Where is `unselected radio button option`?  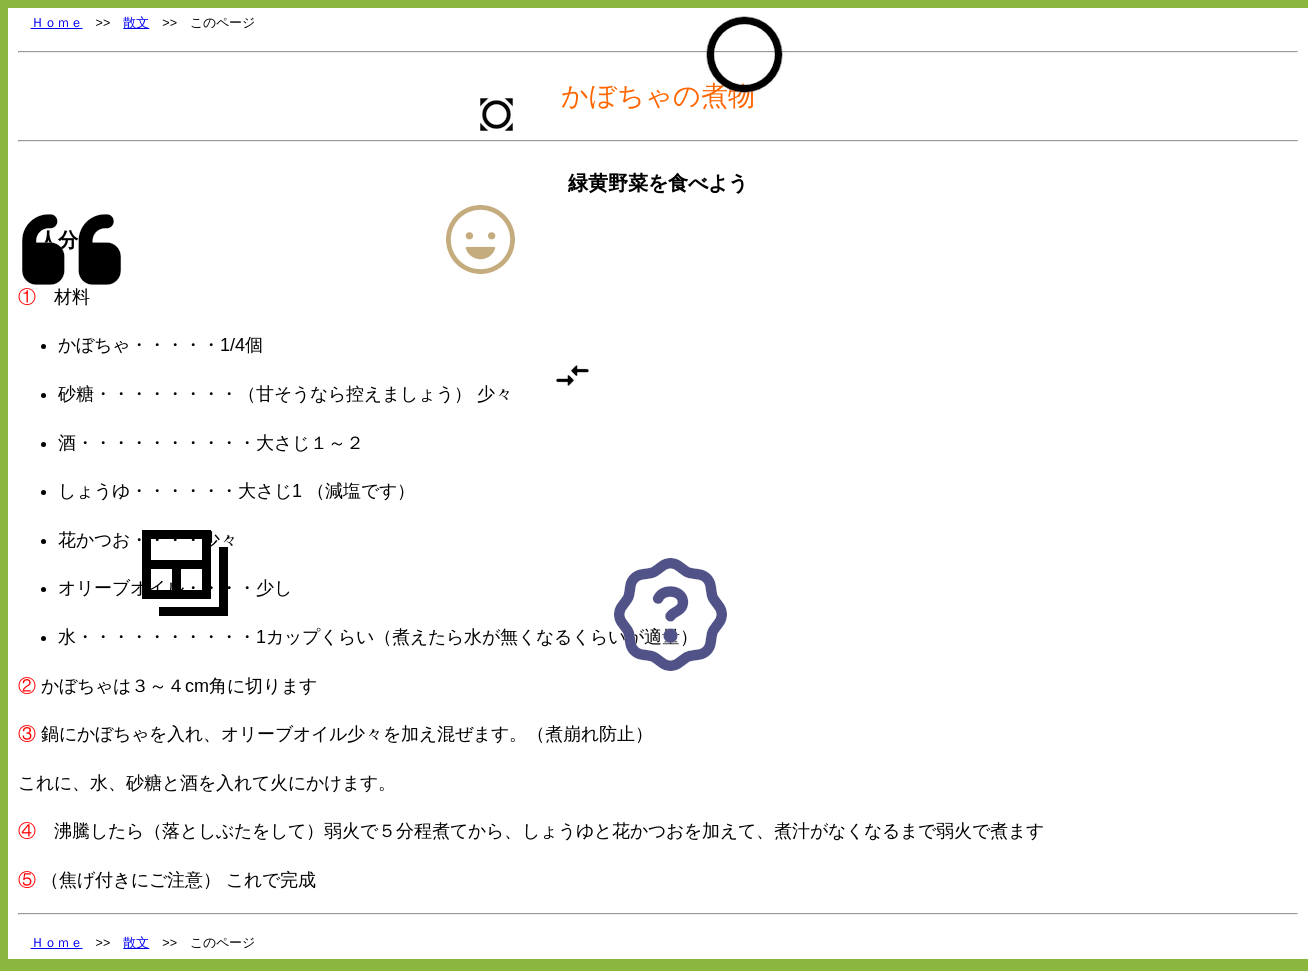
unselected radio button option is located at coordinates (744, 54).